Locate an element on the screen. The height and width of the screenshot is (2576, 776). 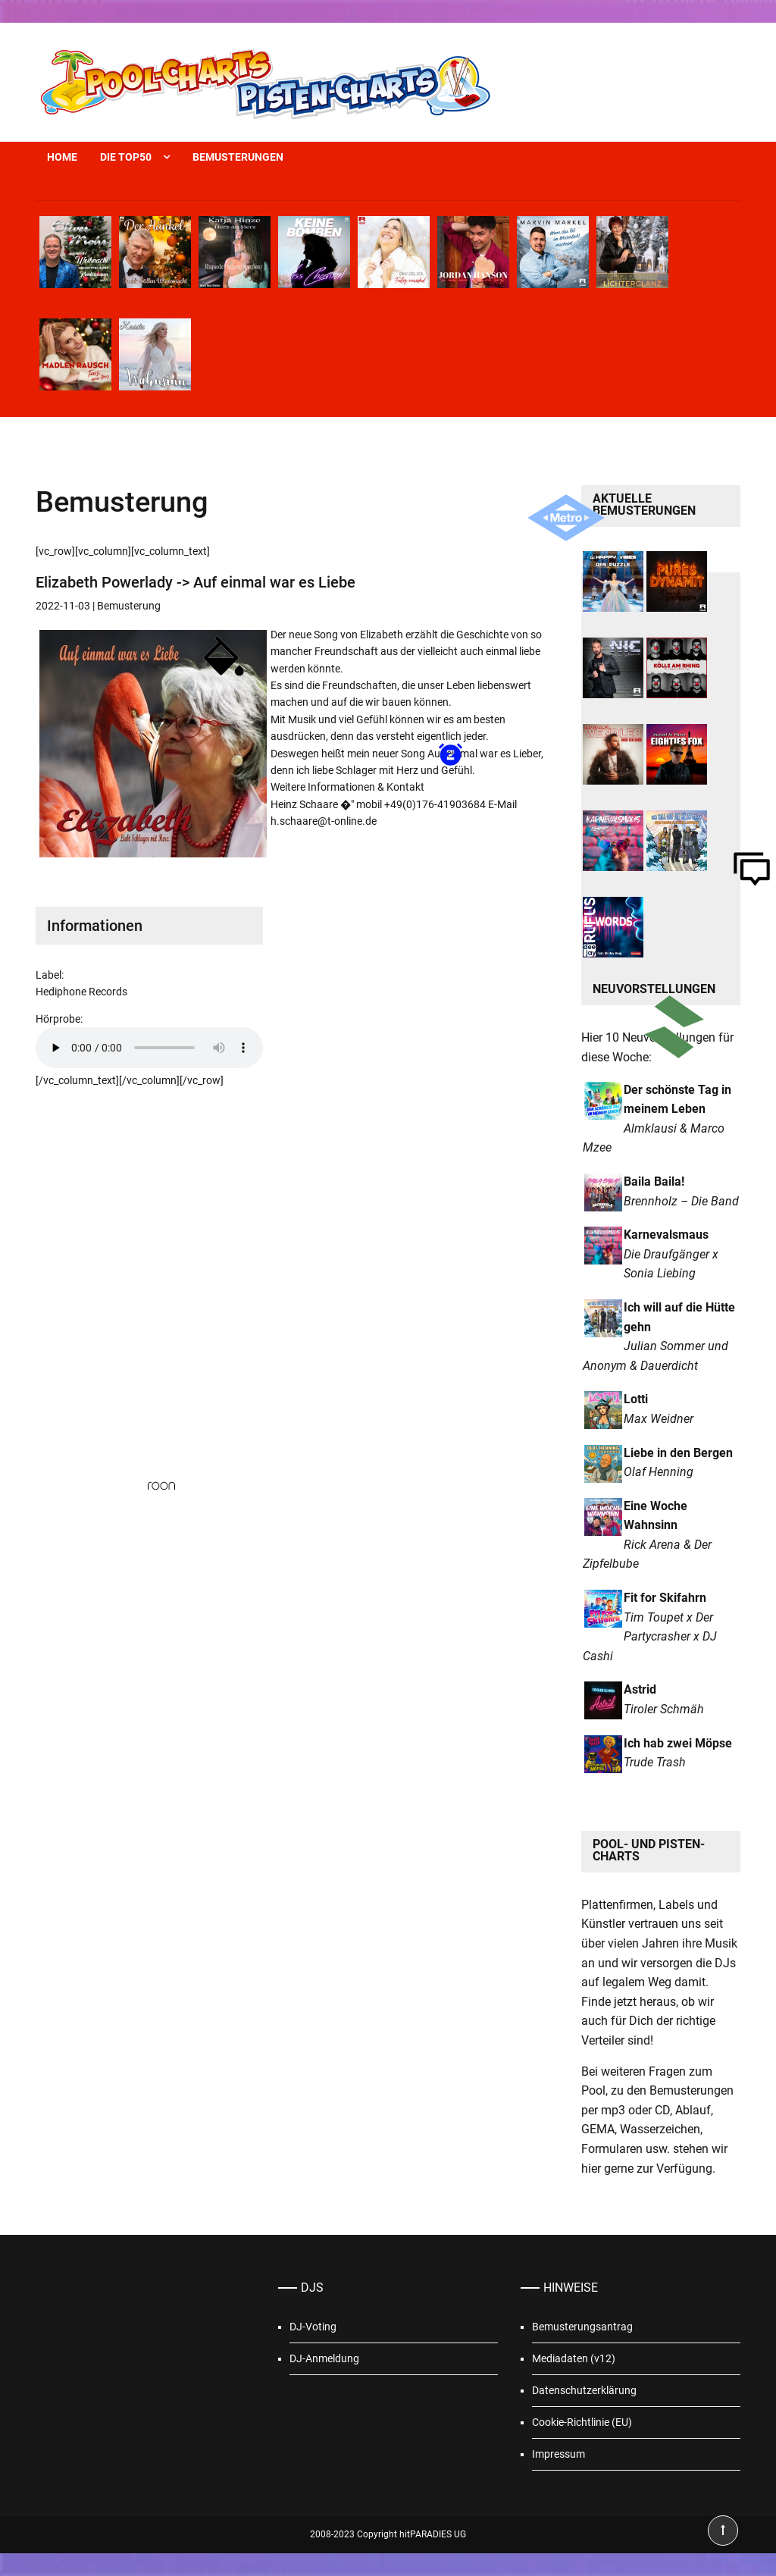
access color fill or paint tools is located at coordinates (223, 656).